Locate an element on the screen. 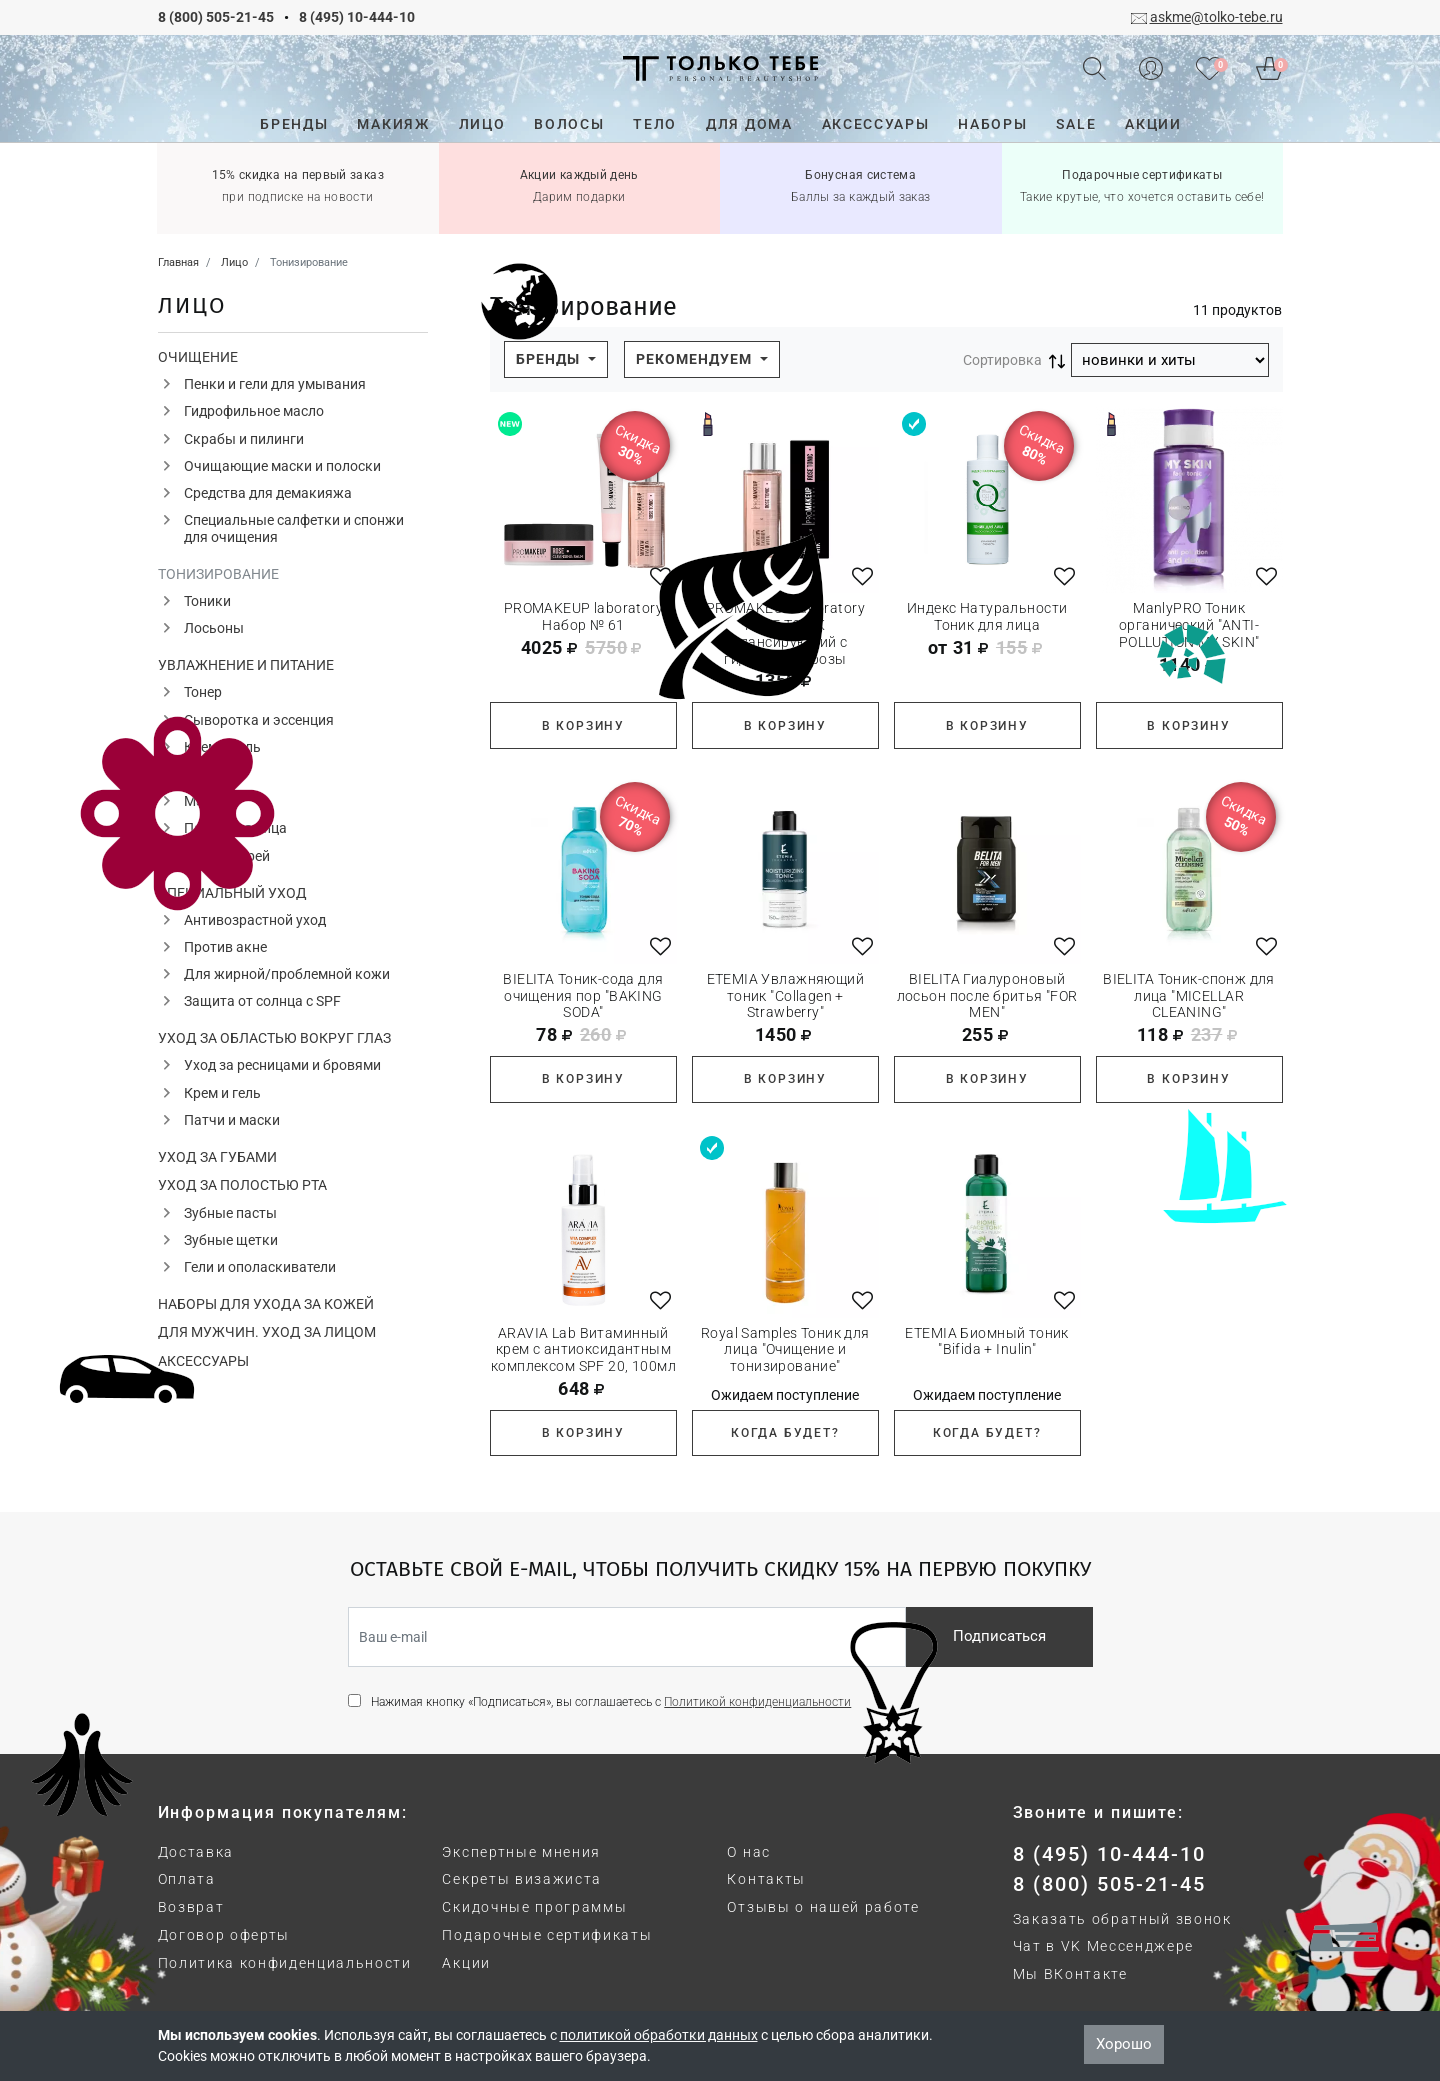  browse jewelry or accessories is located at coordinates (894, 1693).